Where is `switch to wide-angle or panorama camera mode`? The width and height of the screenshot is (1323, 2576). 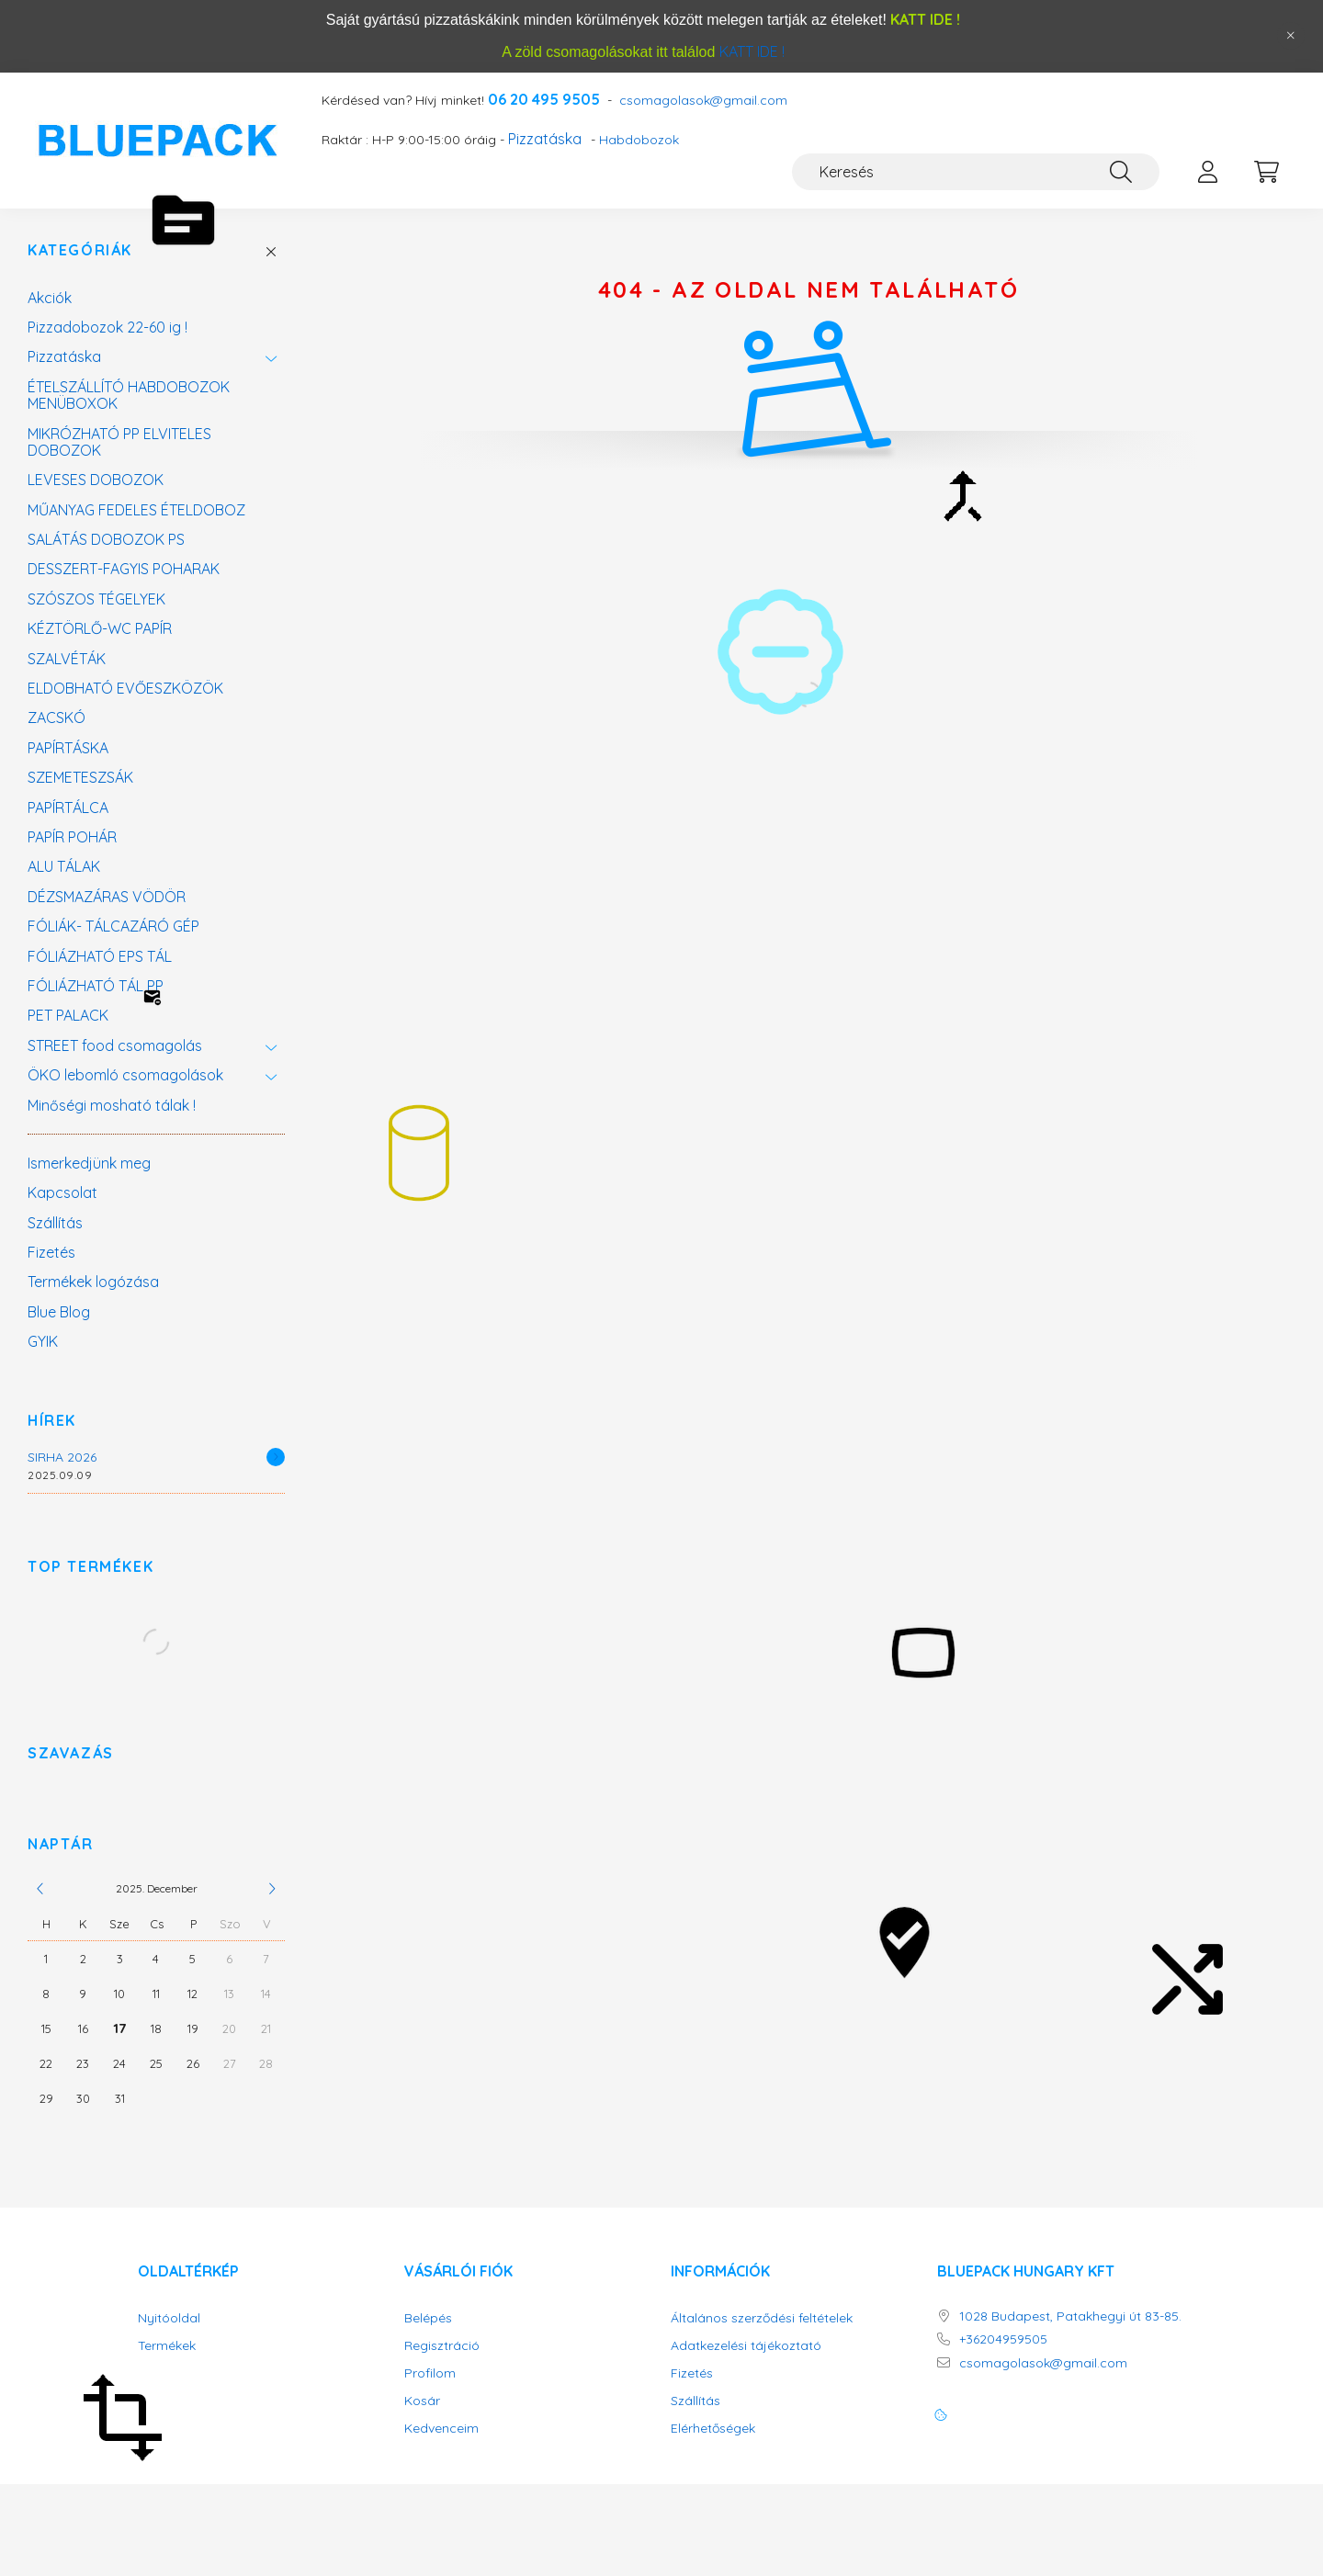 switch to wide-angle or panorama camera mode is located at coordinates (923, 1653).